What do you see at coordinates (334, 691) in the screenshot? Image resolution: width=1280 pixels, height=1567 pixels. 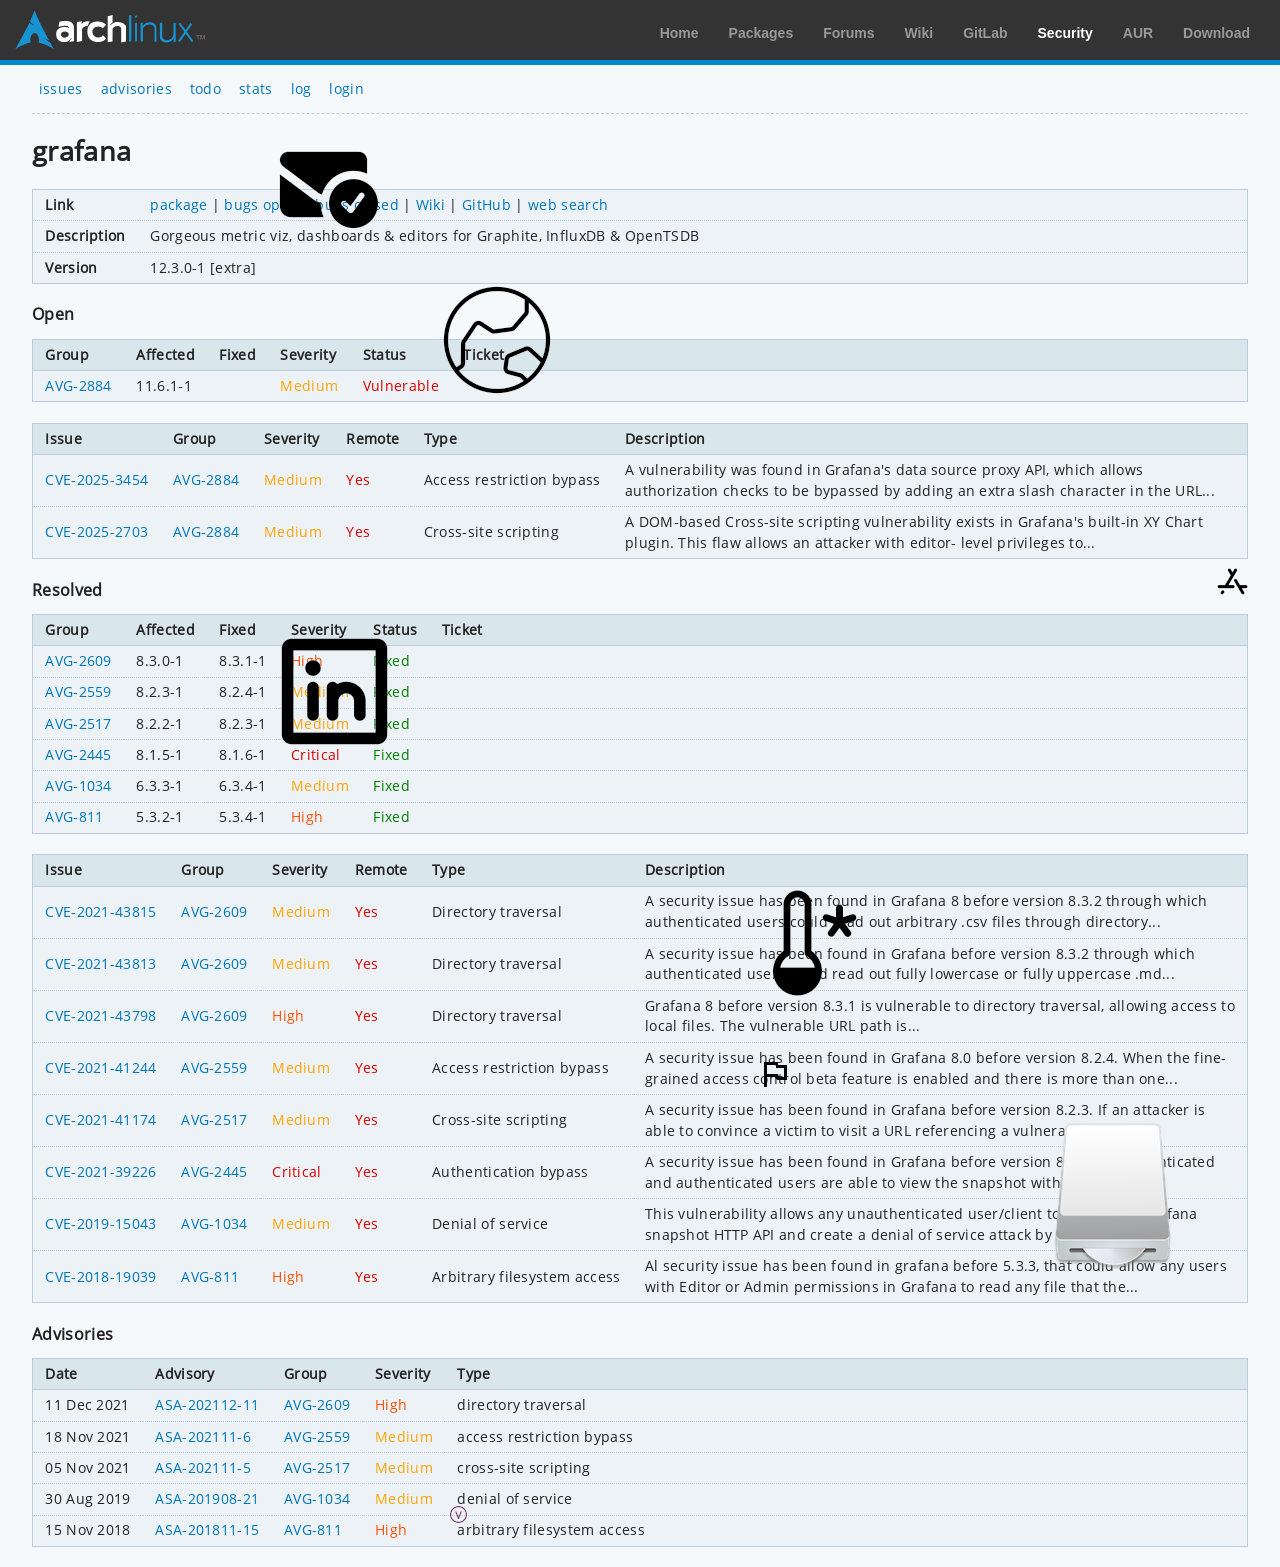 I see `open LinkedIn profile or app` at bounding box center [334, 691].